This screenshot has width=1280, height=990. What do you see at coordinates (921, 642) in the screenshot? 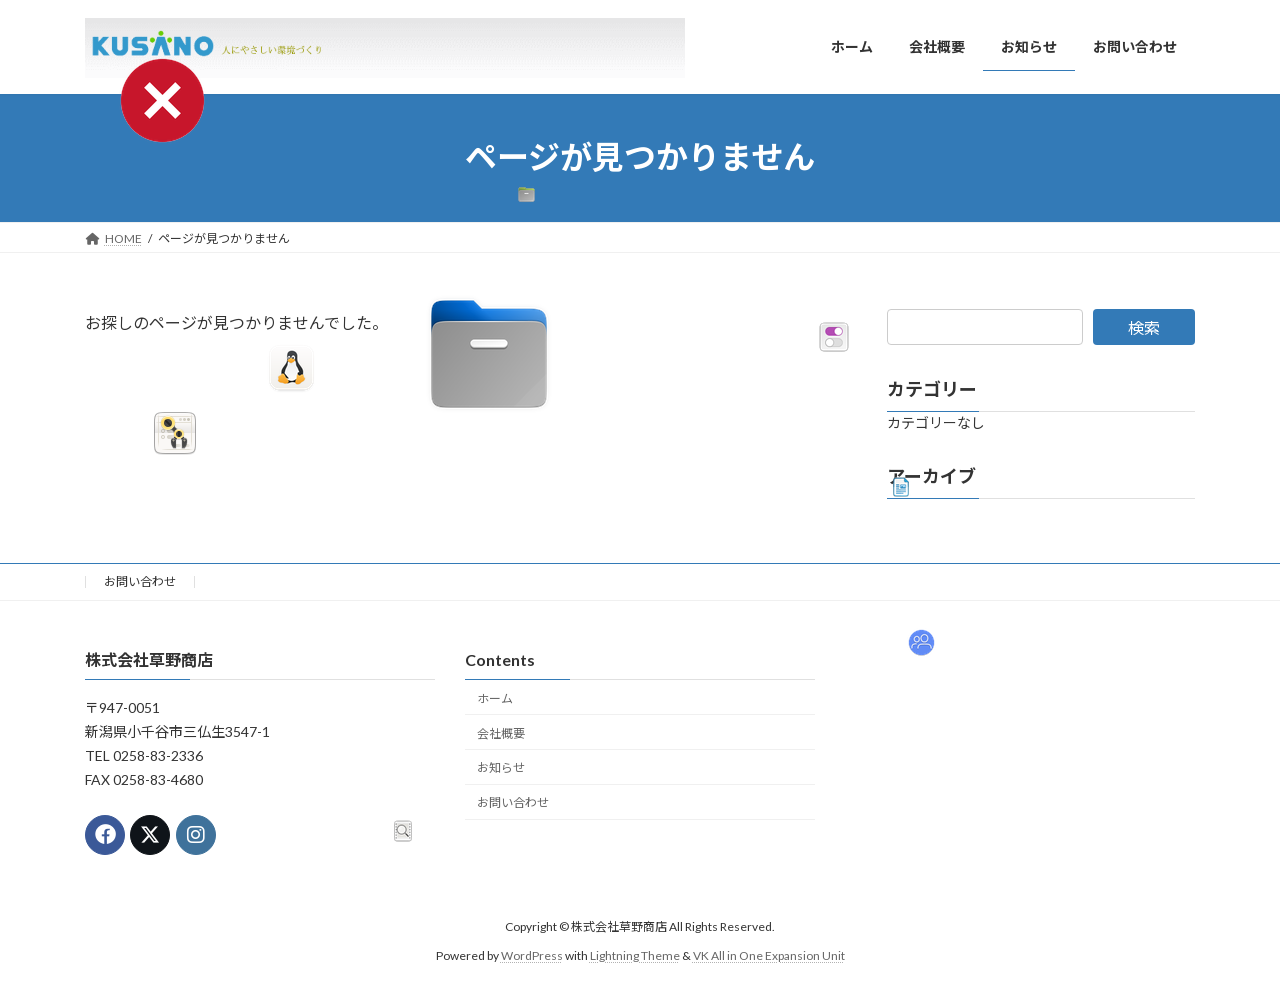
I see `access user accounts and settings` at bounding box center [921, 642].